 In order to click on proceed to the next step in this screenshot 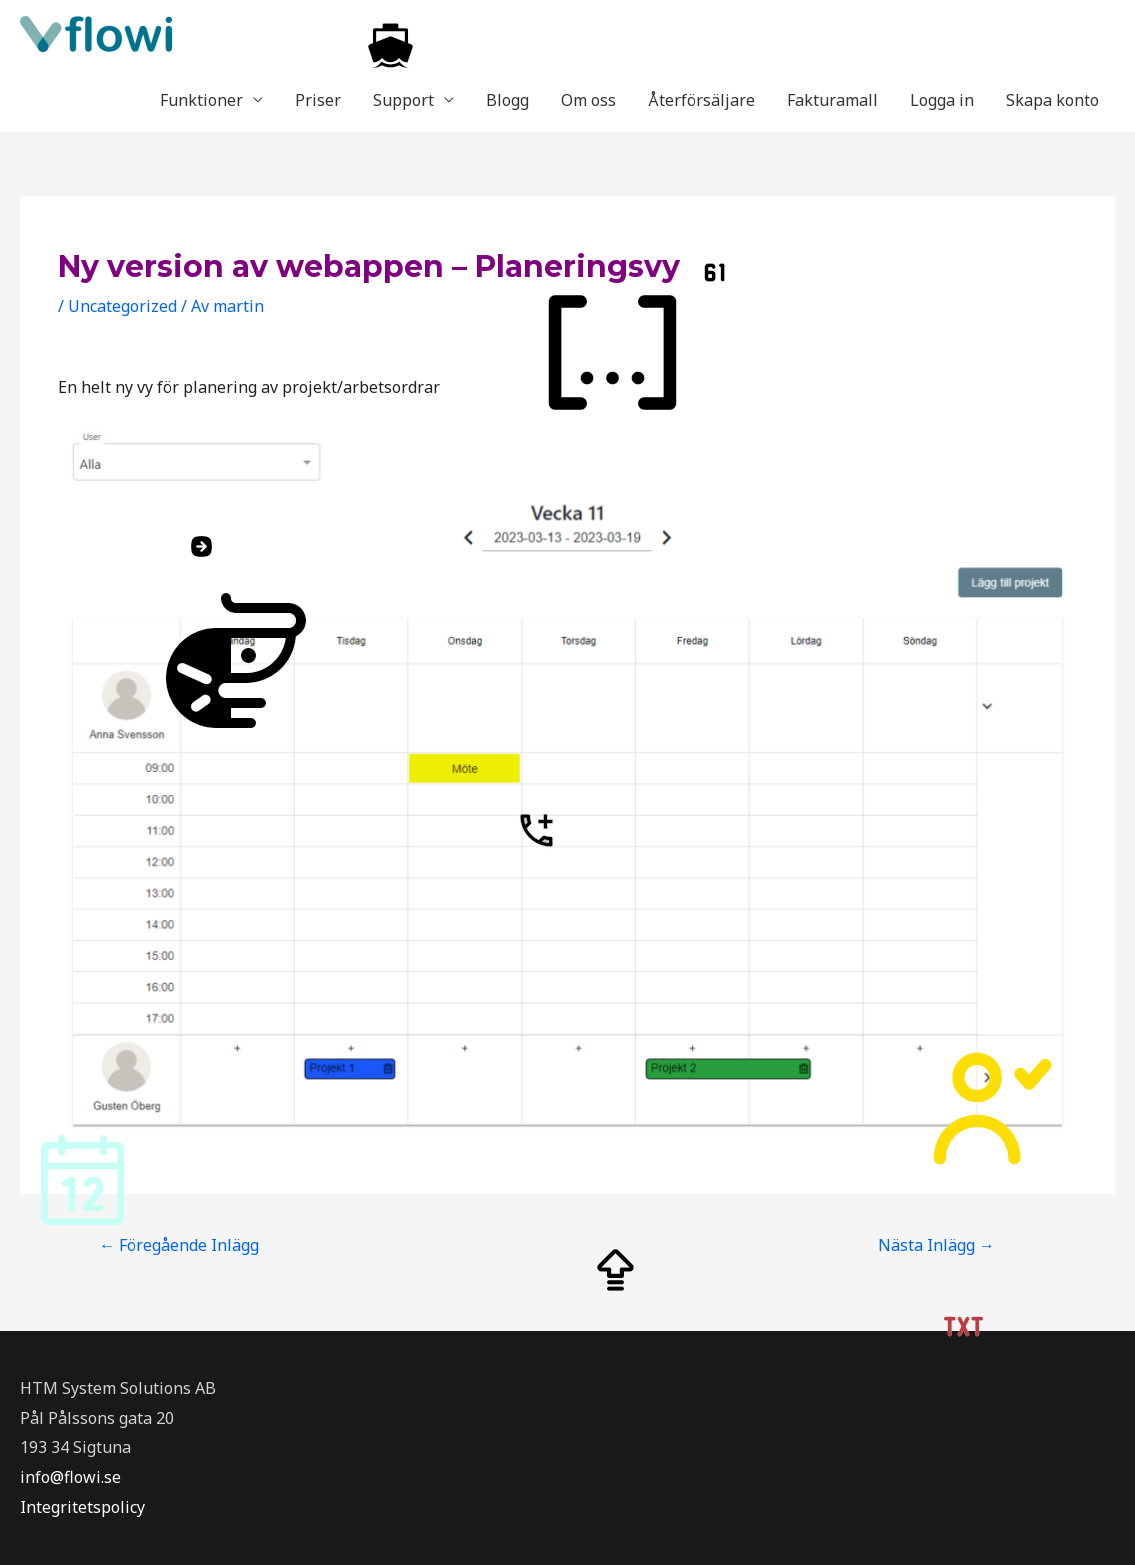, I will do `click(201, 546)`.